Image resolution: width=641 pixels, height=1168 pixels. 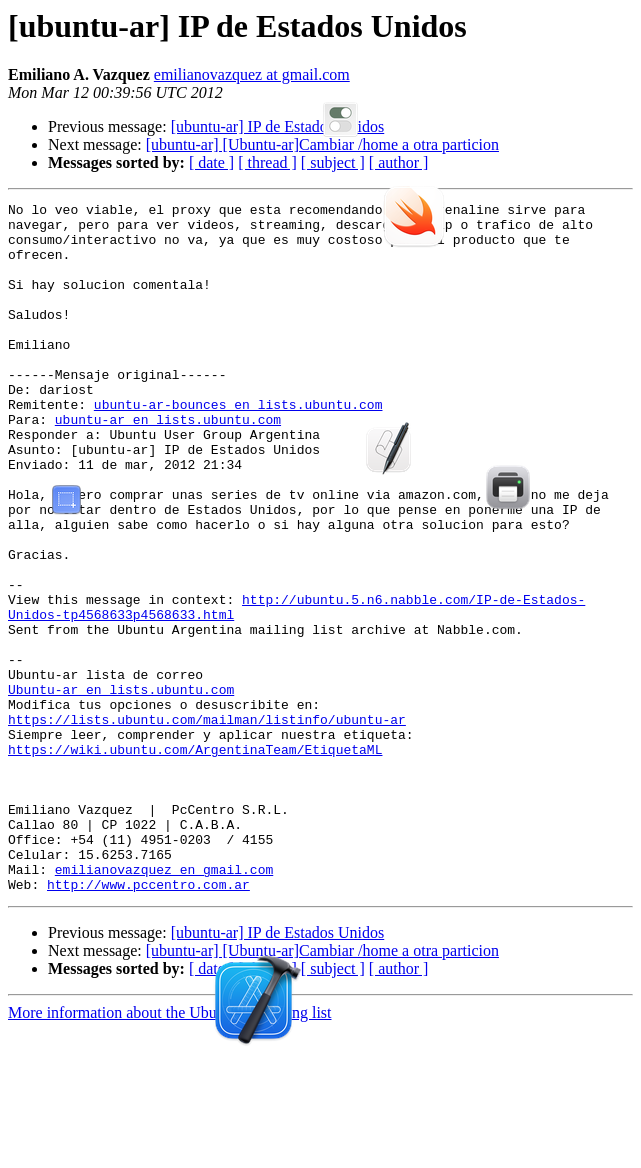 I want to click on open print center to manage print jobs, so click(x=508, y=487).